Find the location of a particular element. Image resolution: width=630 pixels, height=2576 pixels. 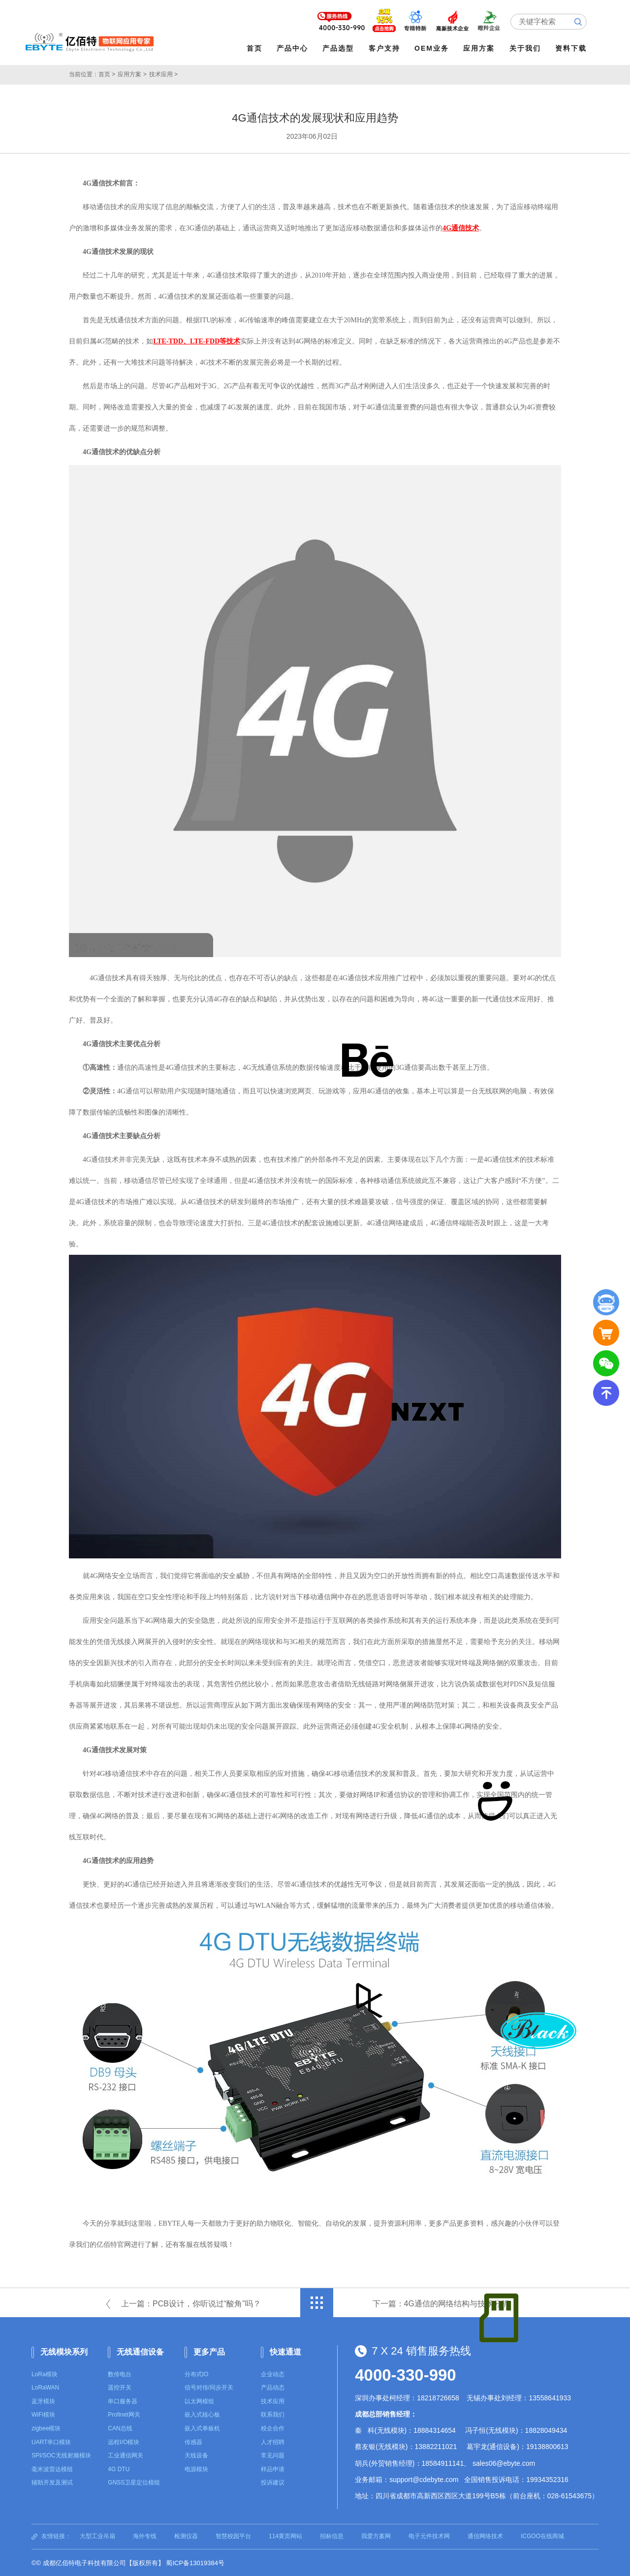

NZXT brand logo is located at coordinates (428, 1412).